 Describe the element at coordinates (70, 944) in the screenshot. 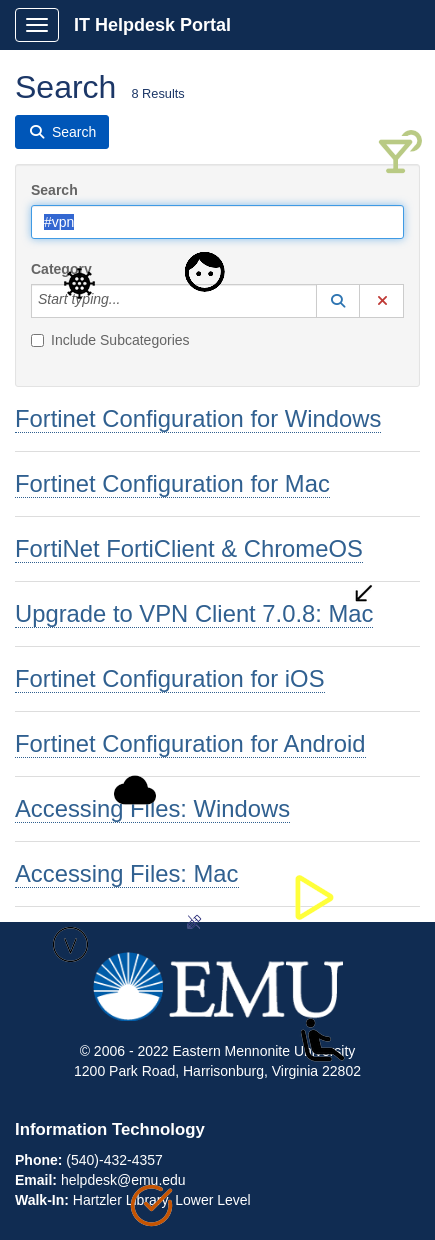

I see `indicates items or options starting with the letter V` at that location.